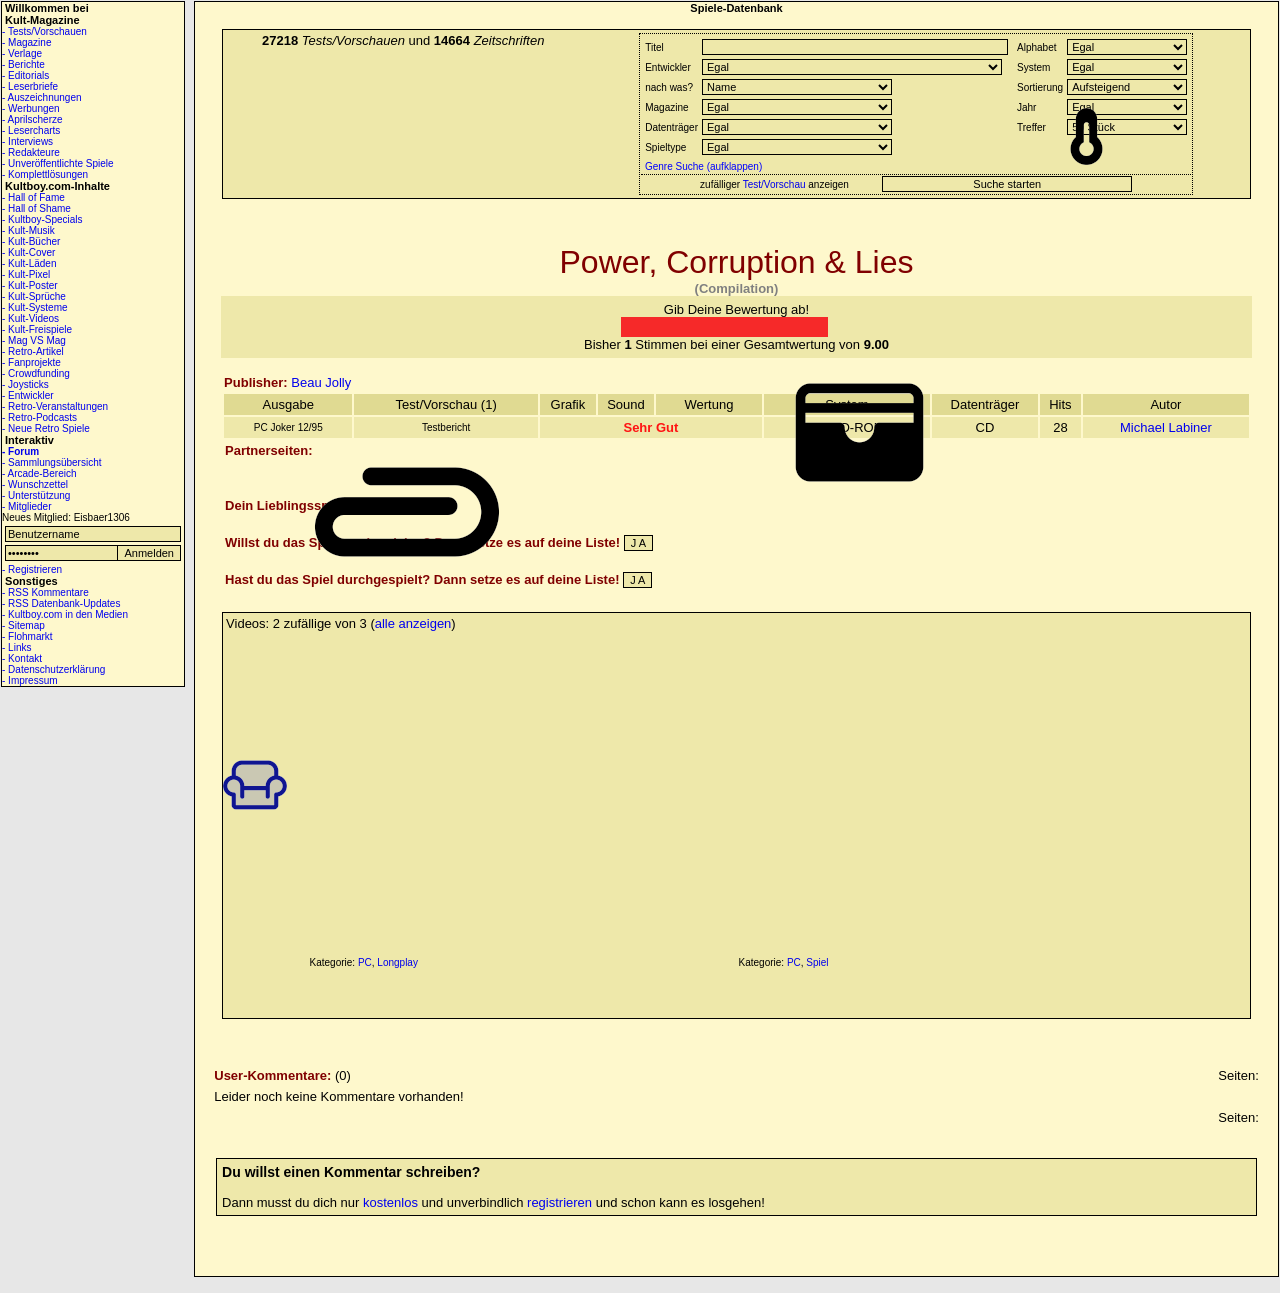  I want to click on indicates high temperature reading, so click(1086, 136).